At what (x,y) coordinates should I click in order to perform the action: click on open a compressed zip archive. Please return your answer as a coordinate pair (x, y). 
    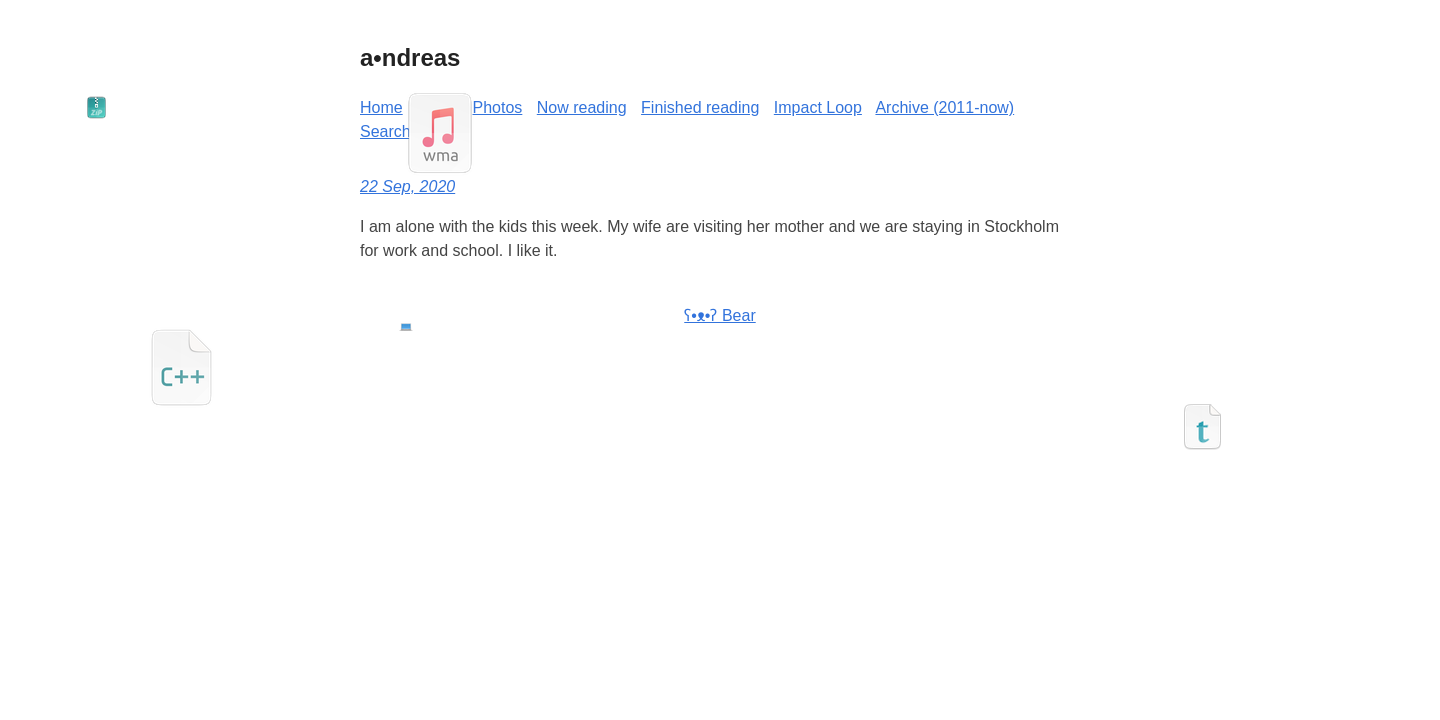
    Looking at the image, I should click on (96, 107).